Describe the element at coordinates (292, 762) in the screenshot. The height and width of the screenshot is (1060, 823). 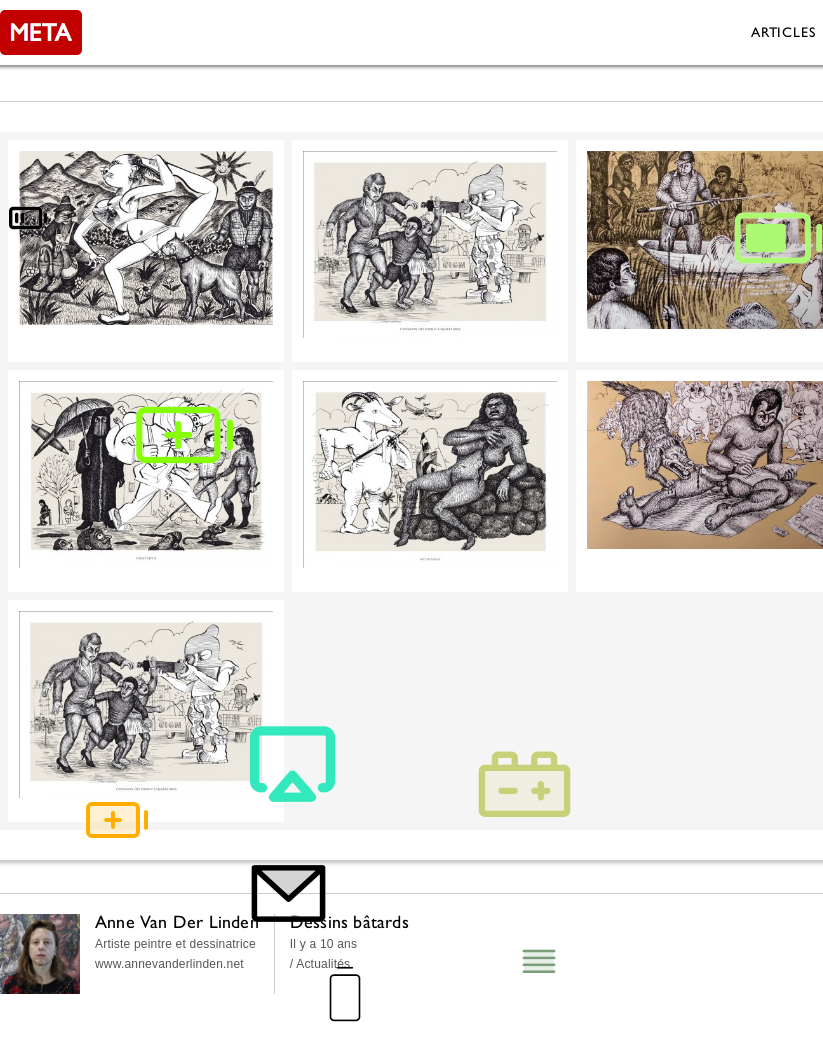
I see `stream content to an external display` at that location.